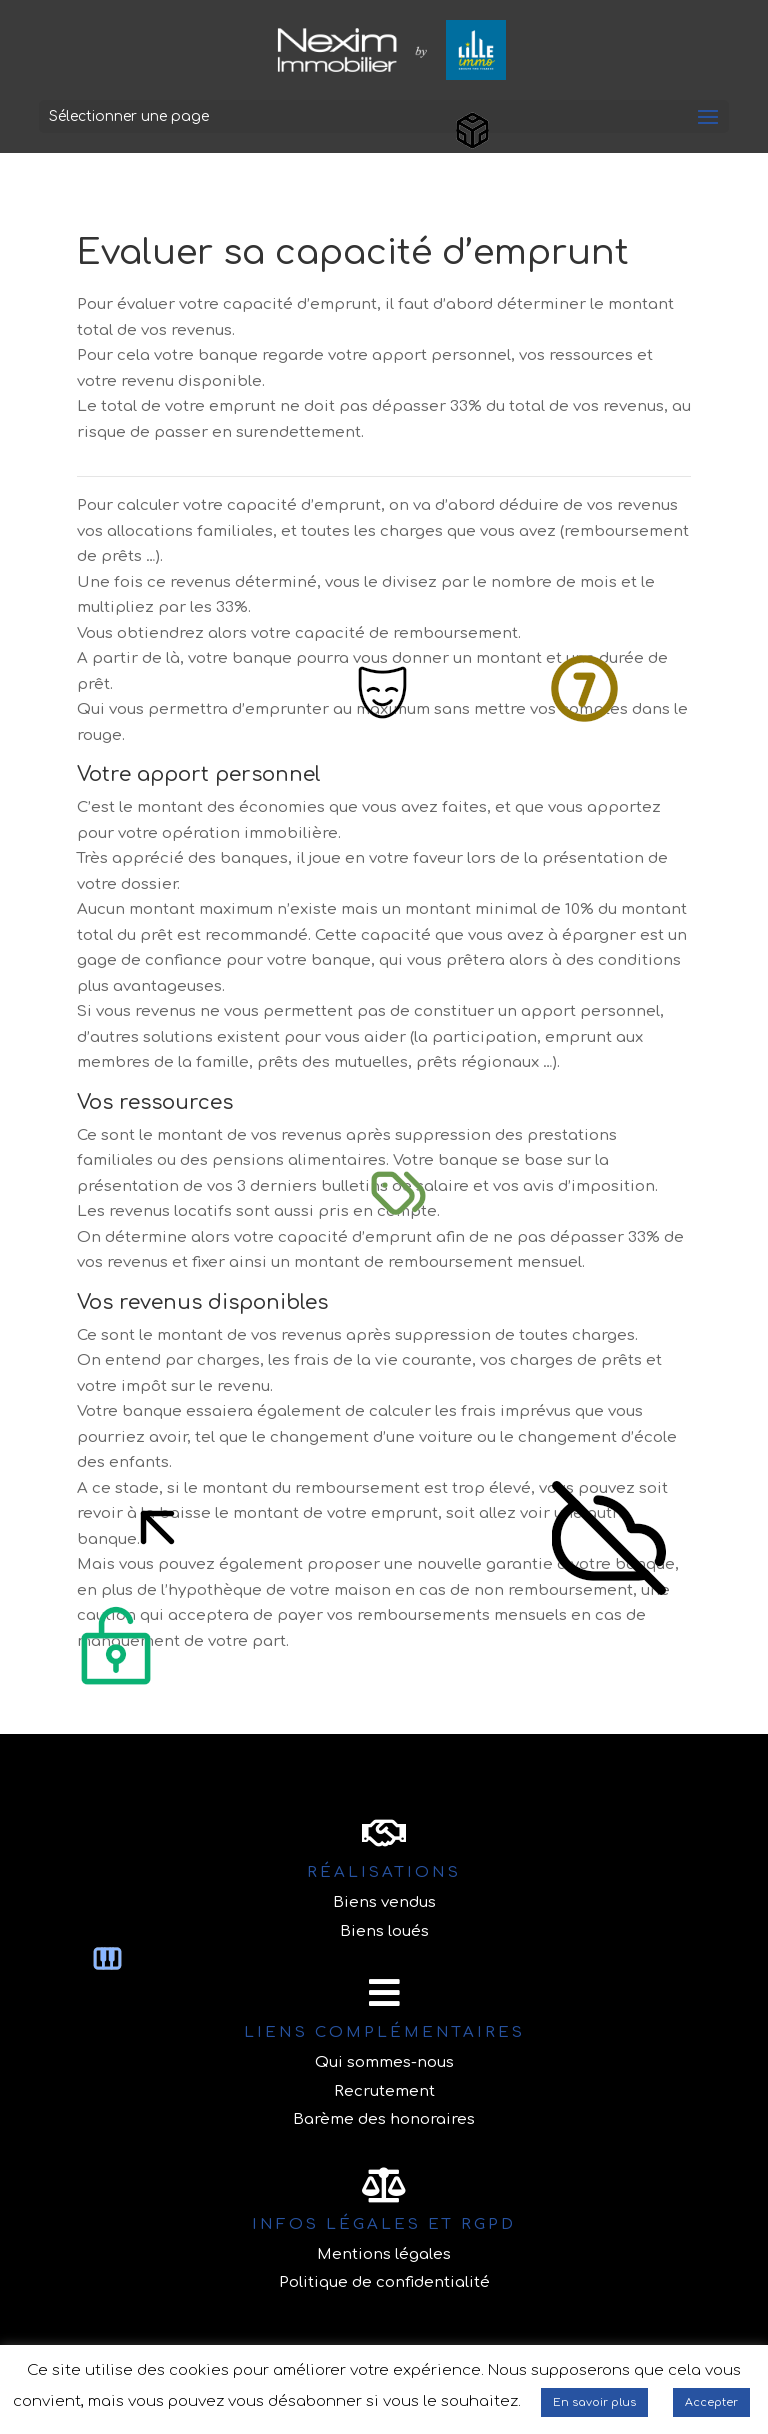 The image size is (768, 2434). I want to click on unlock with key or password, so click(116, 1650).